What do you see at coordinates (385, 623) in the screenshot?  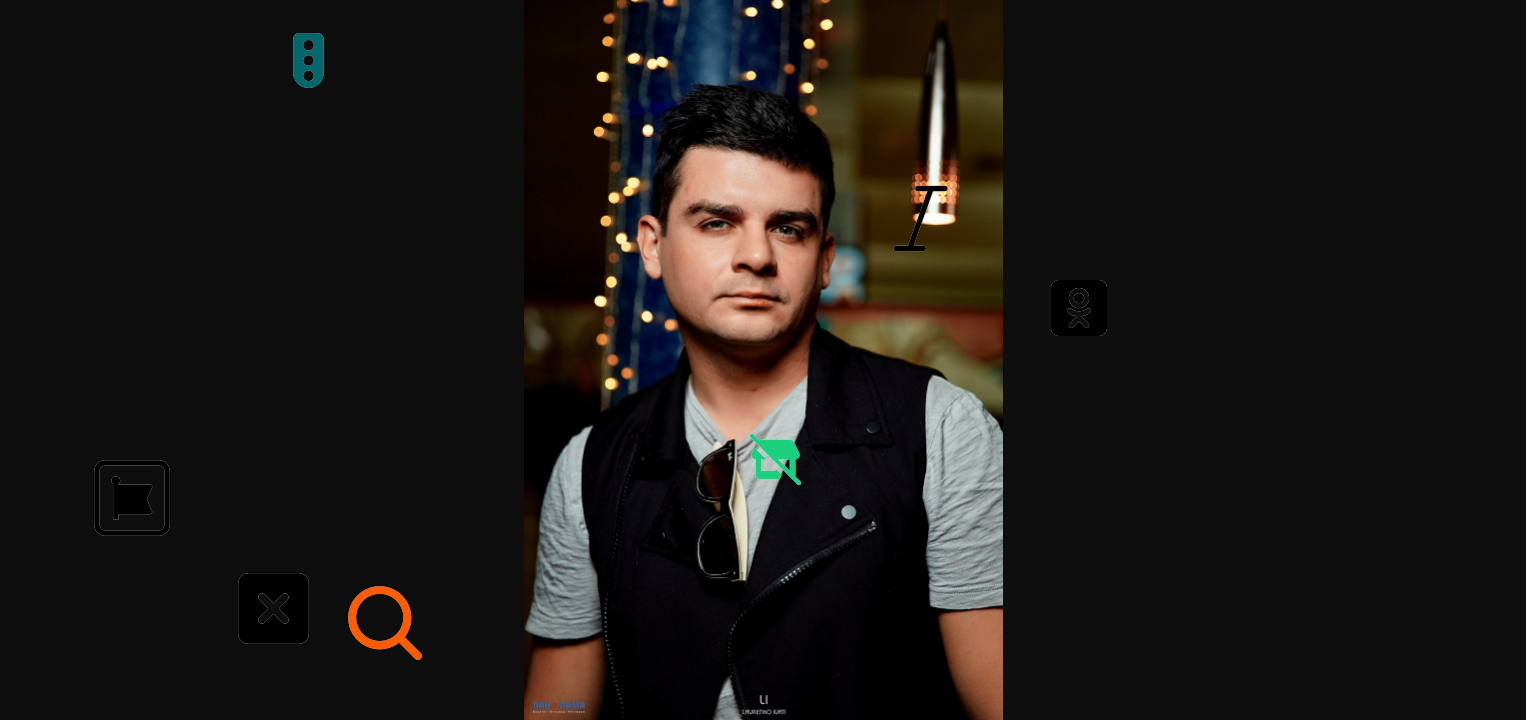 I see `search for content or items` at bounding box center [385, 623].